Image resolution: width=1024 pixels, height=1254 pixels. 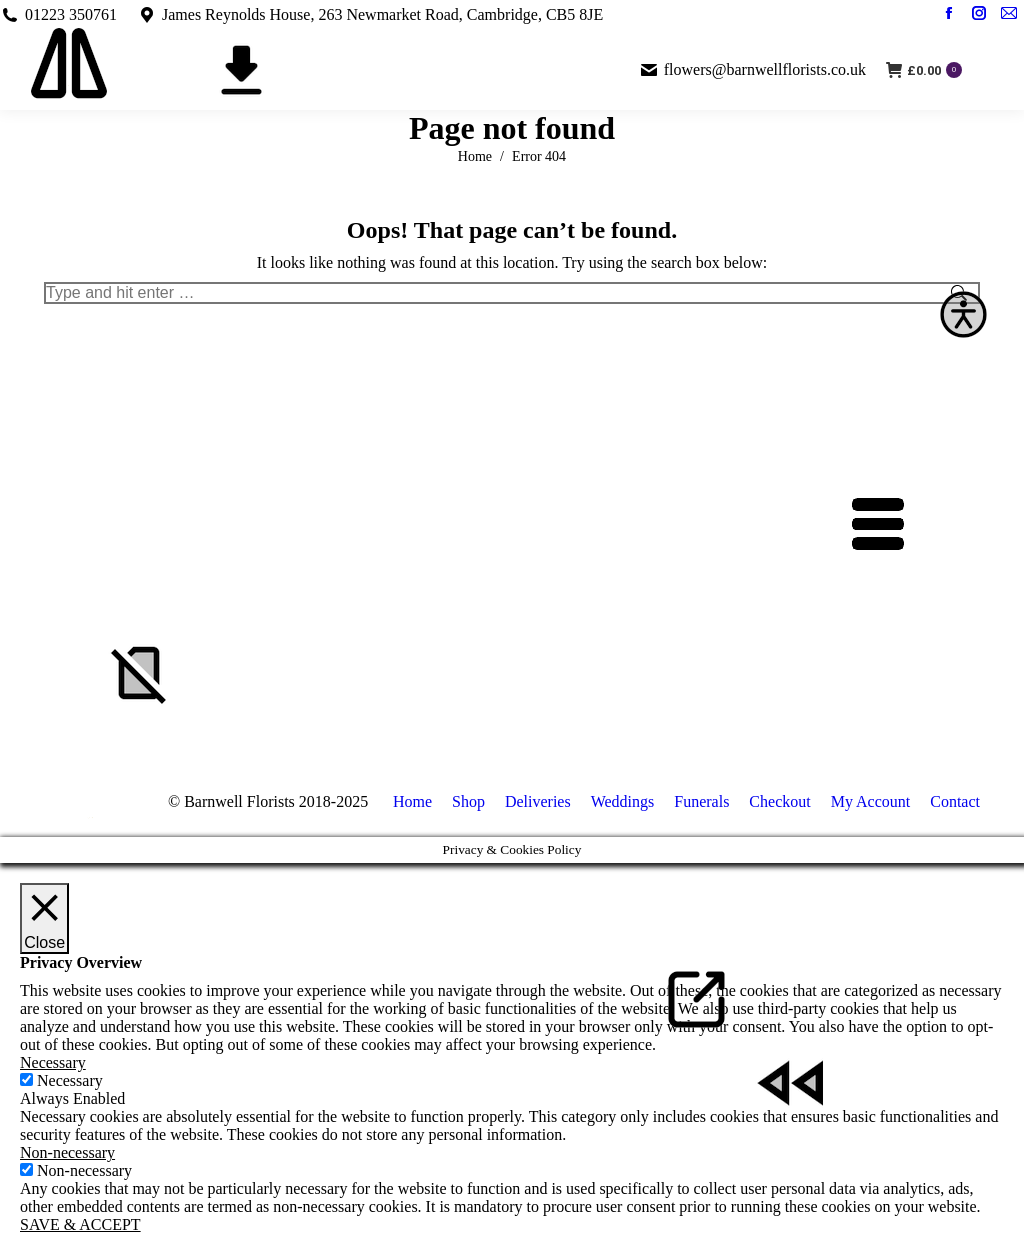 I want to click on download a file or content, so click(x=241, y=71).